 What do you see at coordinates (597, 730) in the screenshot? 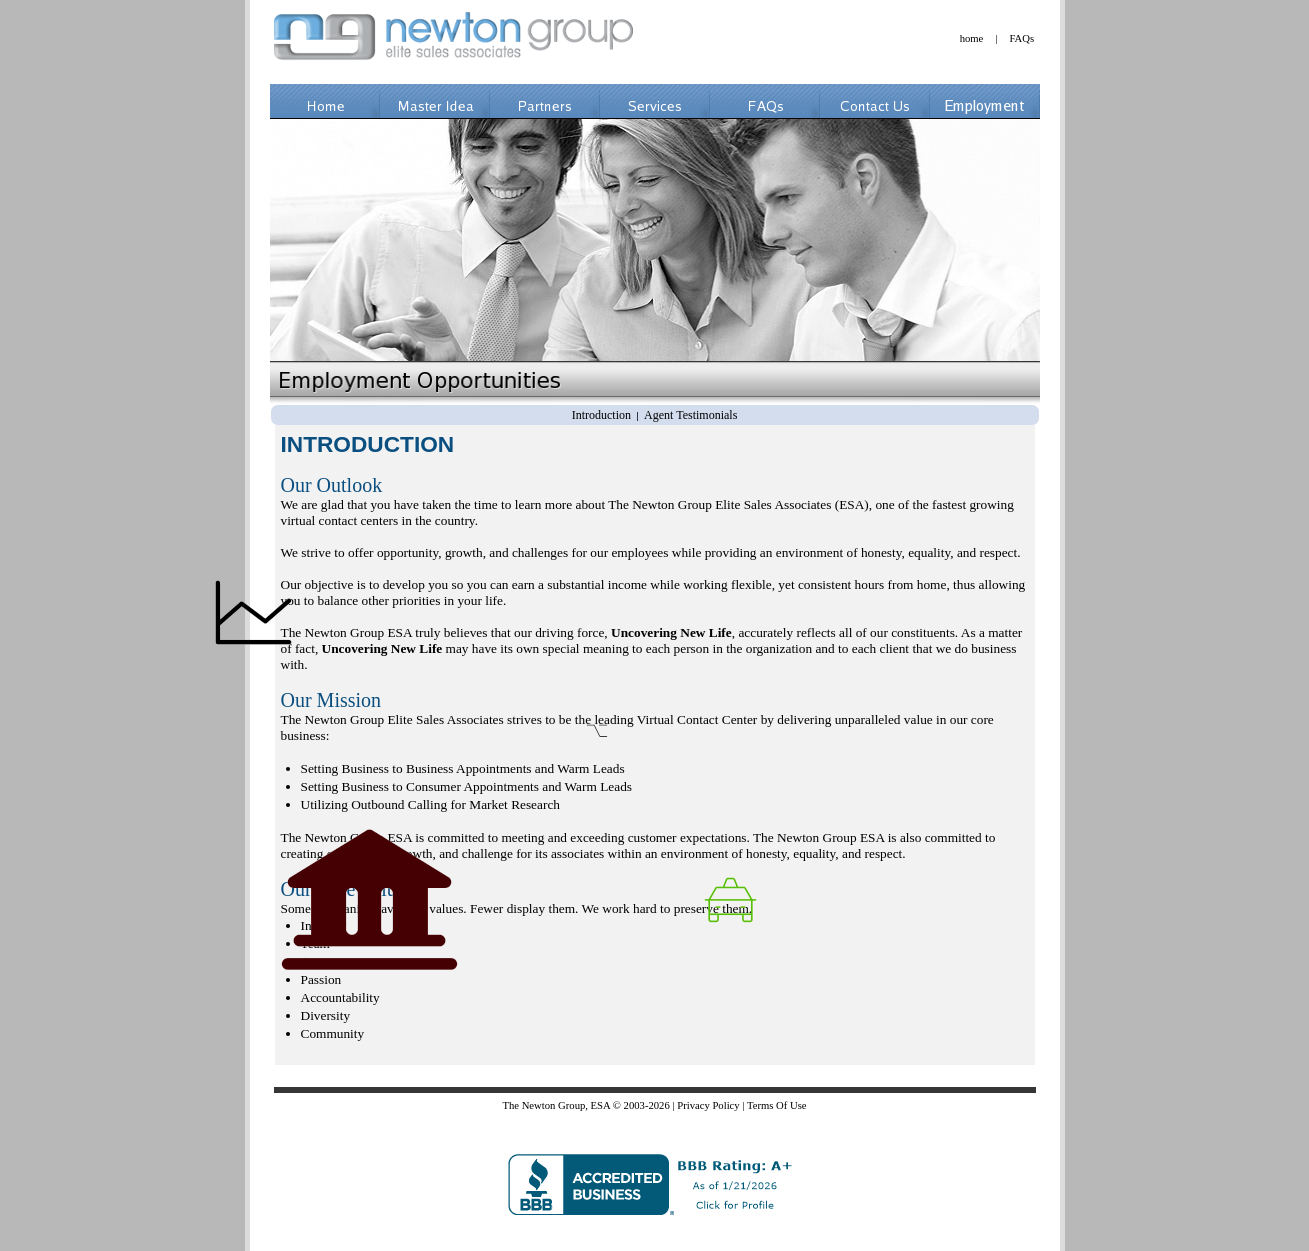
I see `keyboard option/alt key symbol` at bounding box center [597, 730].